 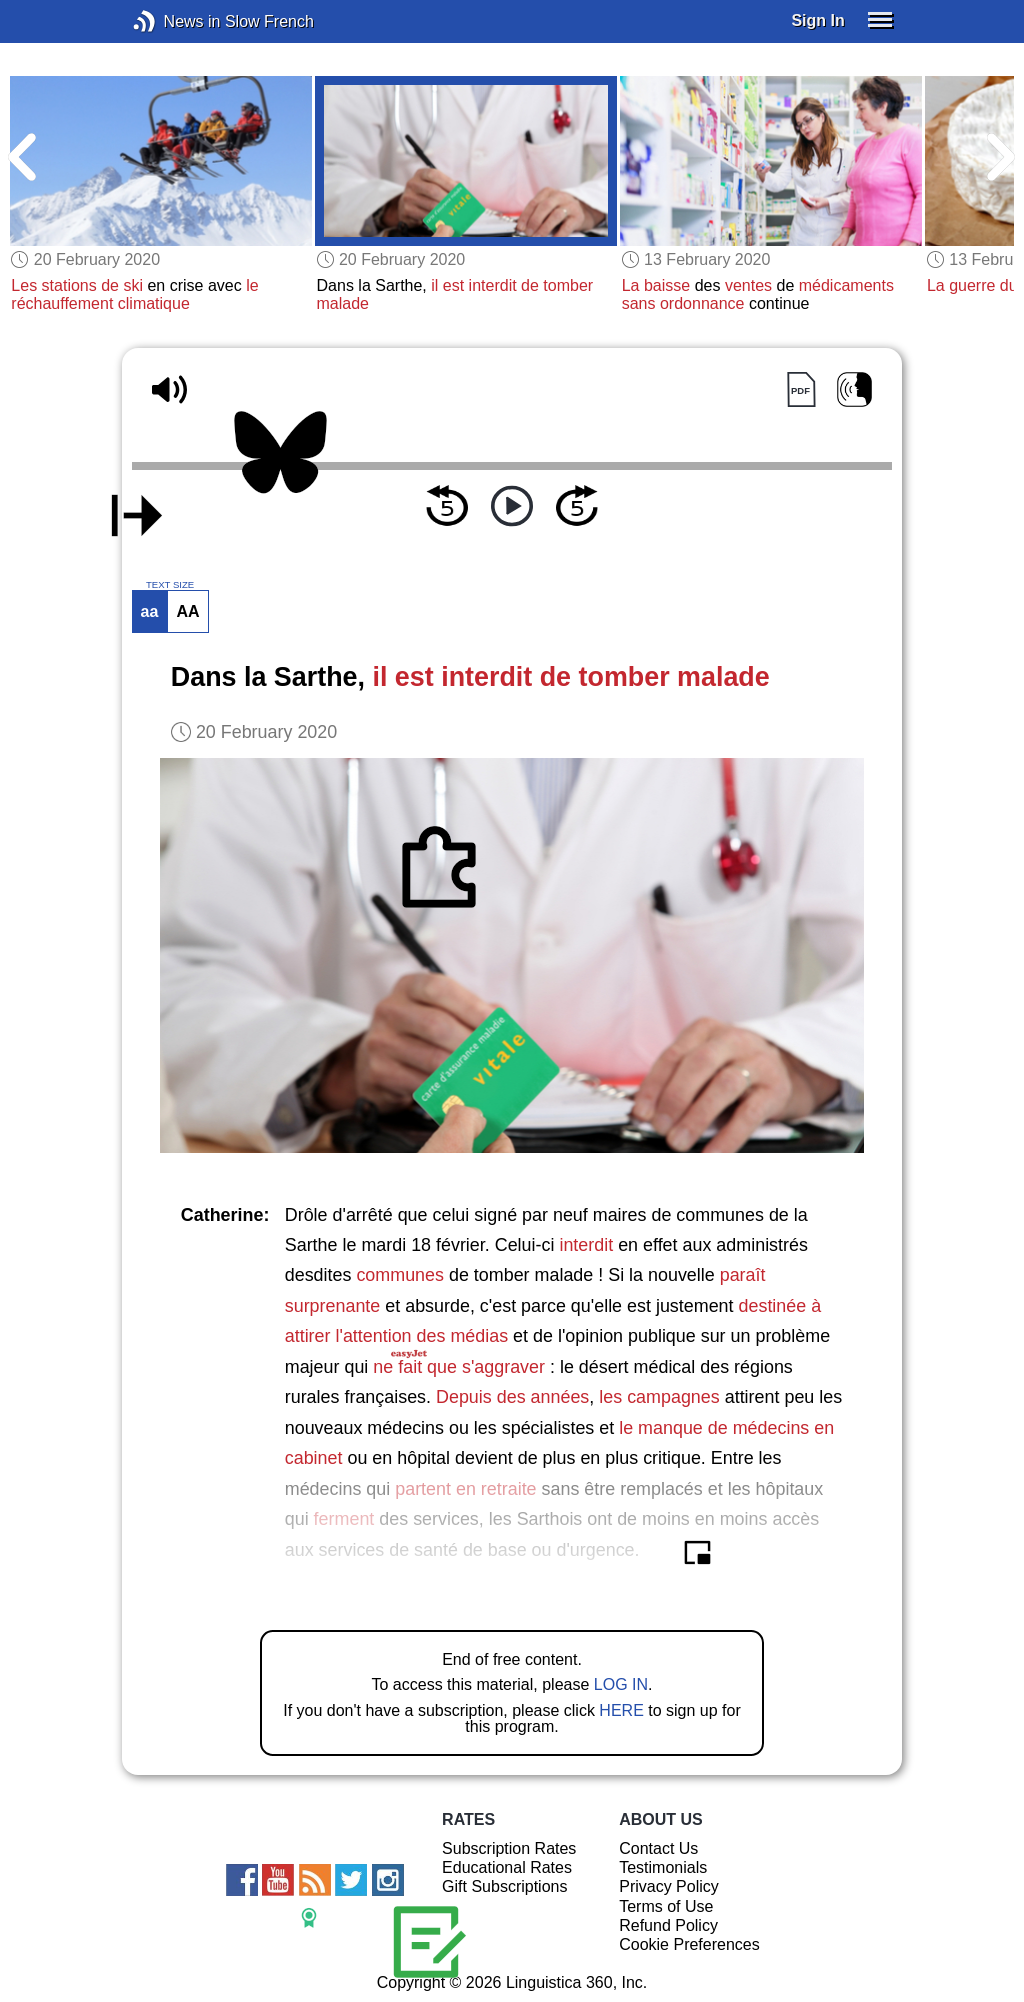 What do you see at coordinates (439, 871) in the screenshot?
I see `access plugins or extensions` at bounding box center [439, 871].